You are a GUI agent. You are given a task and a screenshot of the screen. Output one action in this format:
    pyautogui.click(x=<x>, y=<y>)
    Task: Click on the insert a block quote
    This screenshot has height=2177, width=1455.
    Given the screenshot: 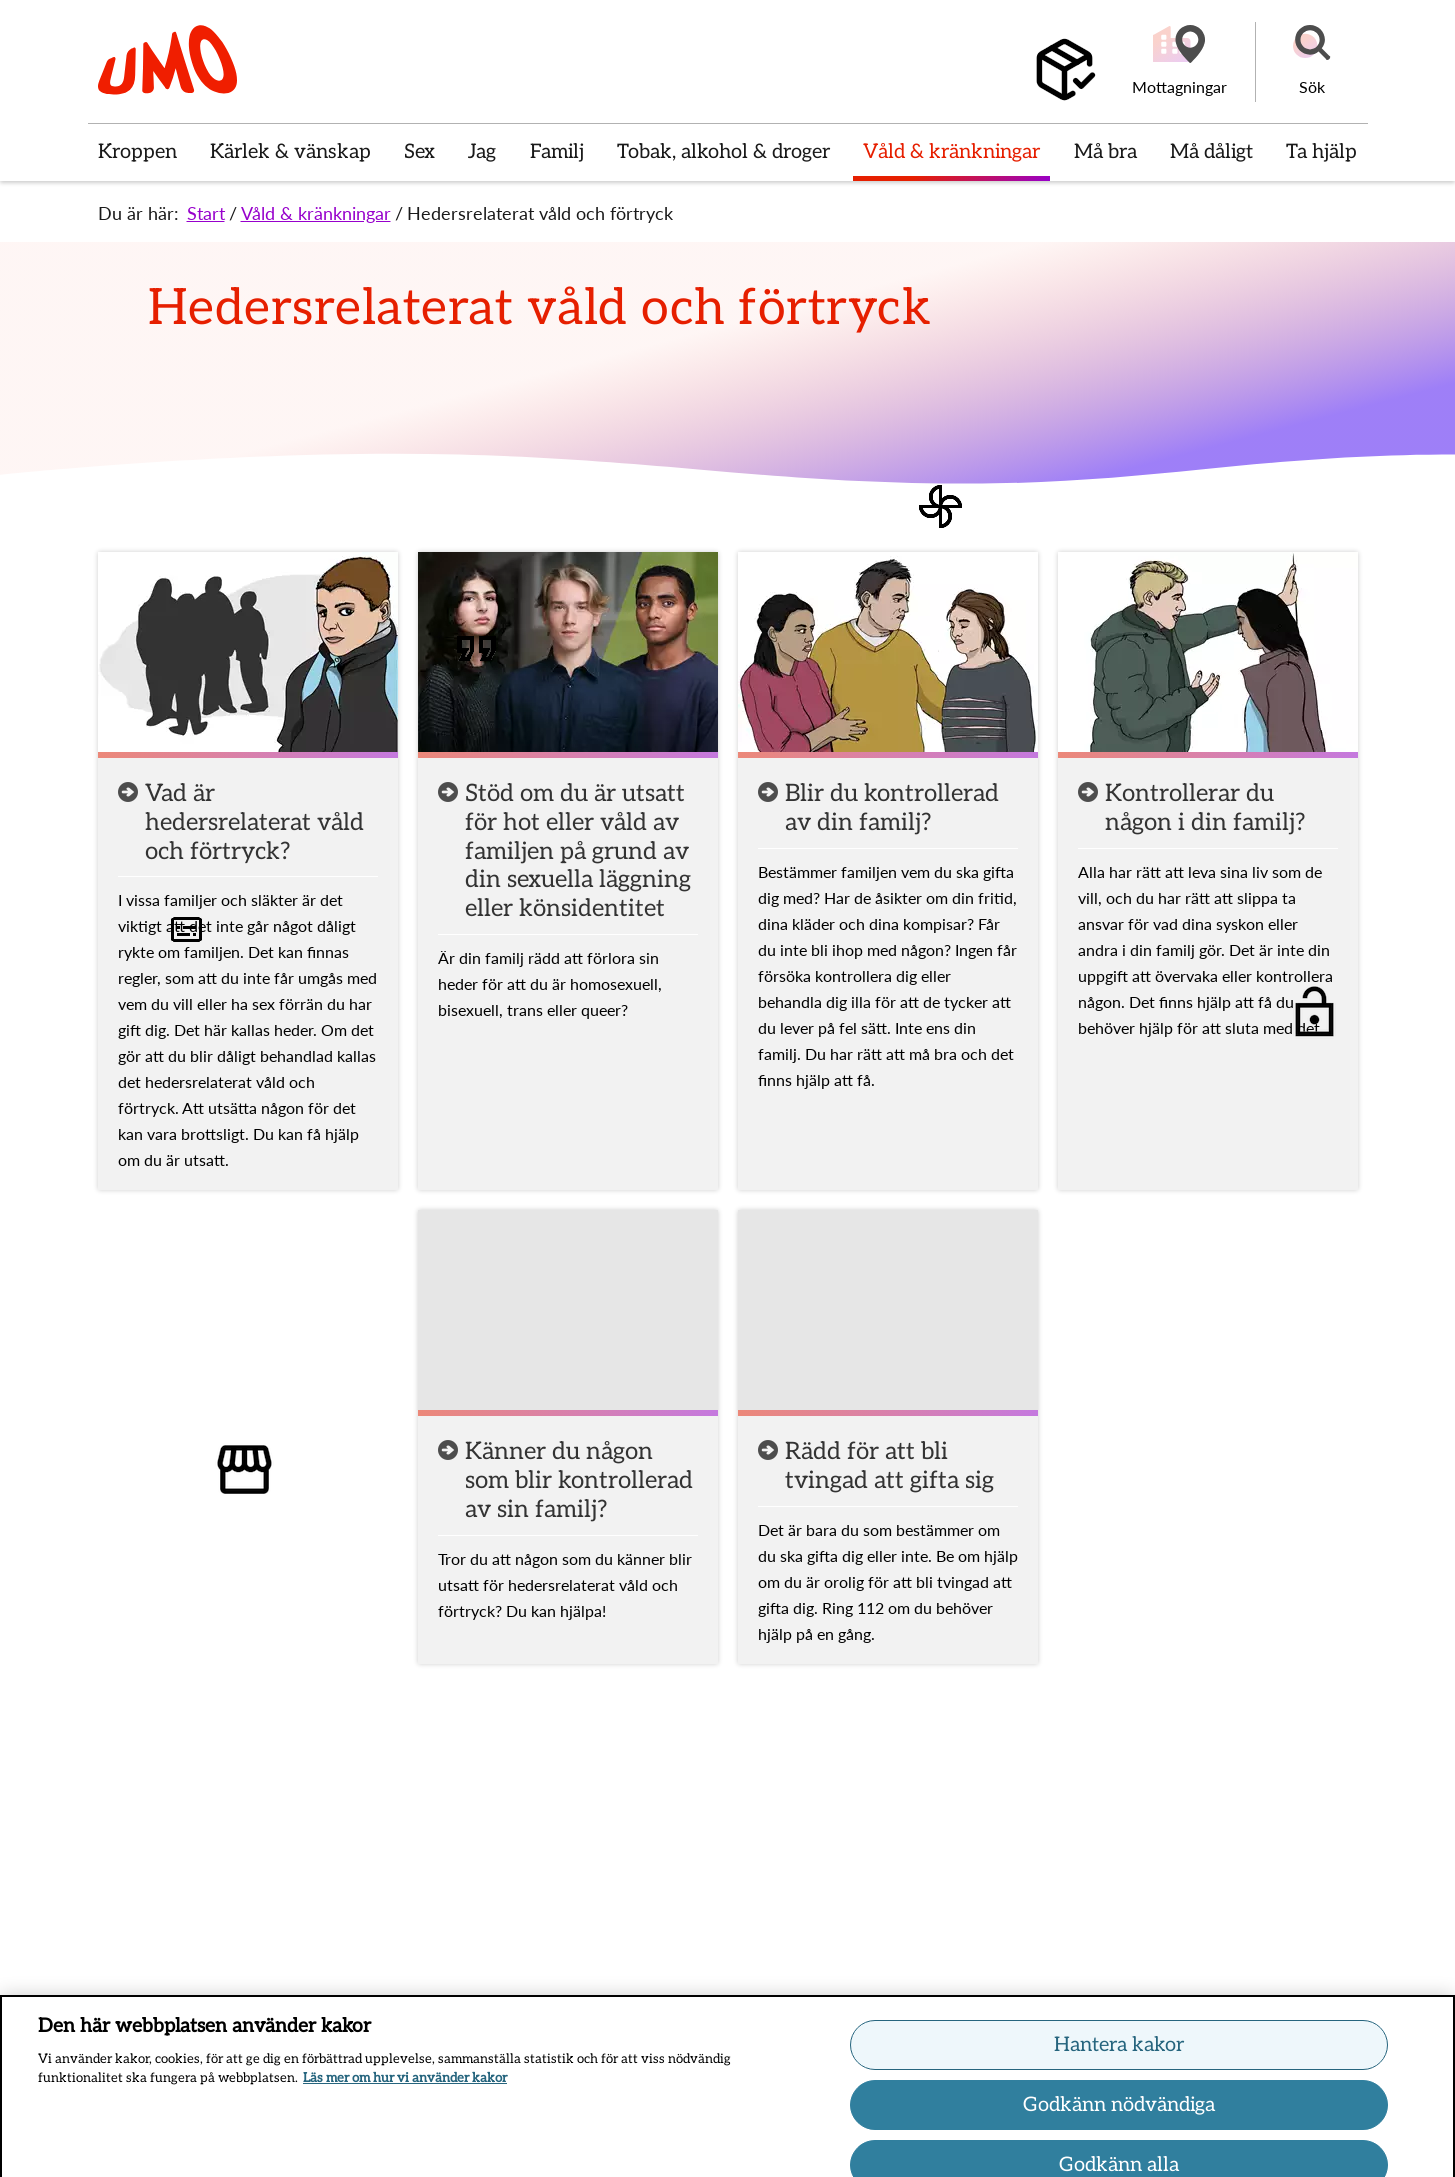 What is the action you would take?
    pyautogui.click(x=476, y=648)
    